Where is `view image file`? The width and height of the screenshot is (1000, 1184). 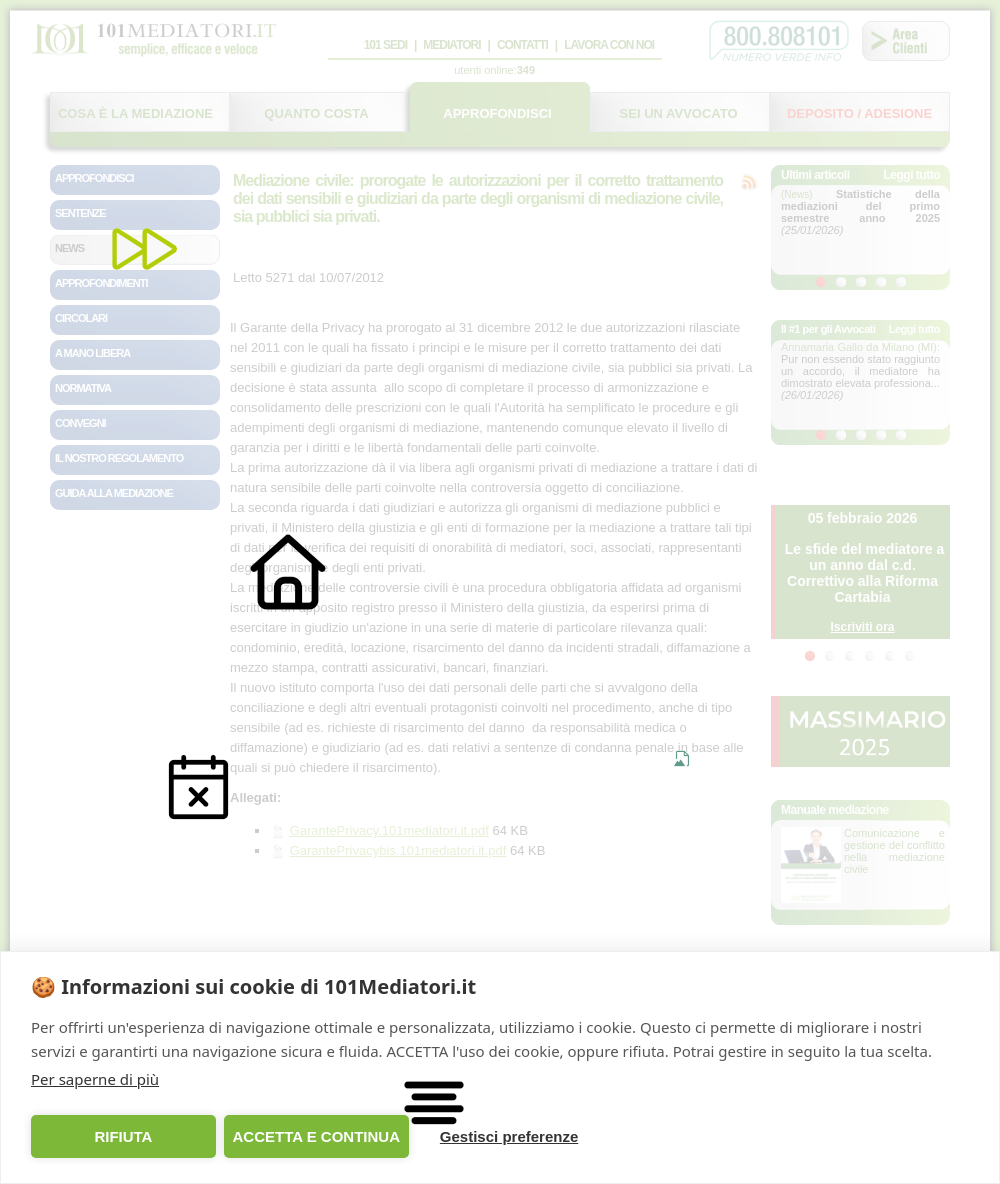
view image file is located at coordinates (682, 758).